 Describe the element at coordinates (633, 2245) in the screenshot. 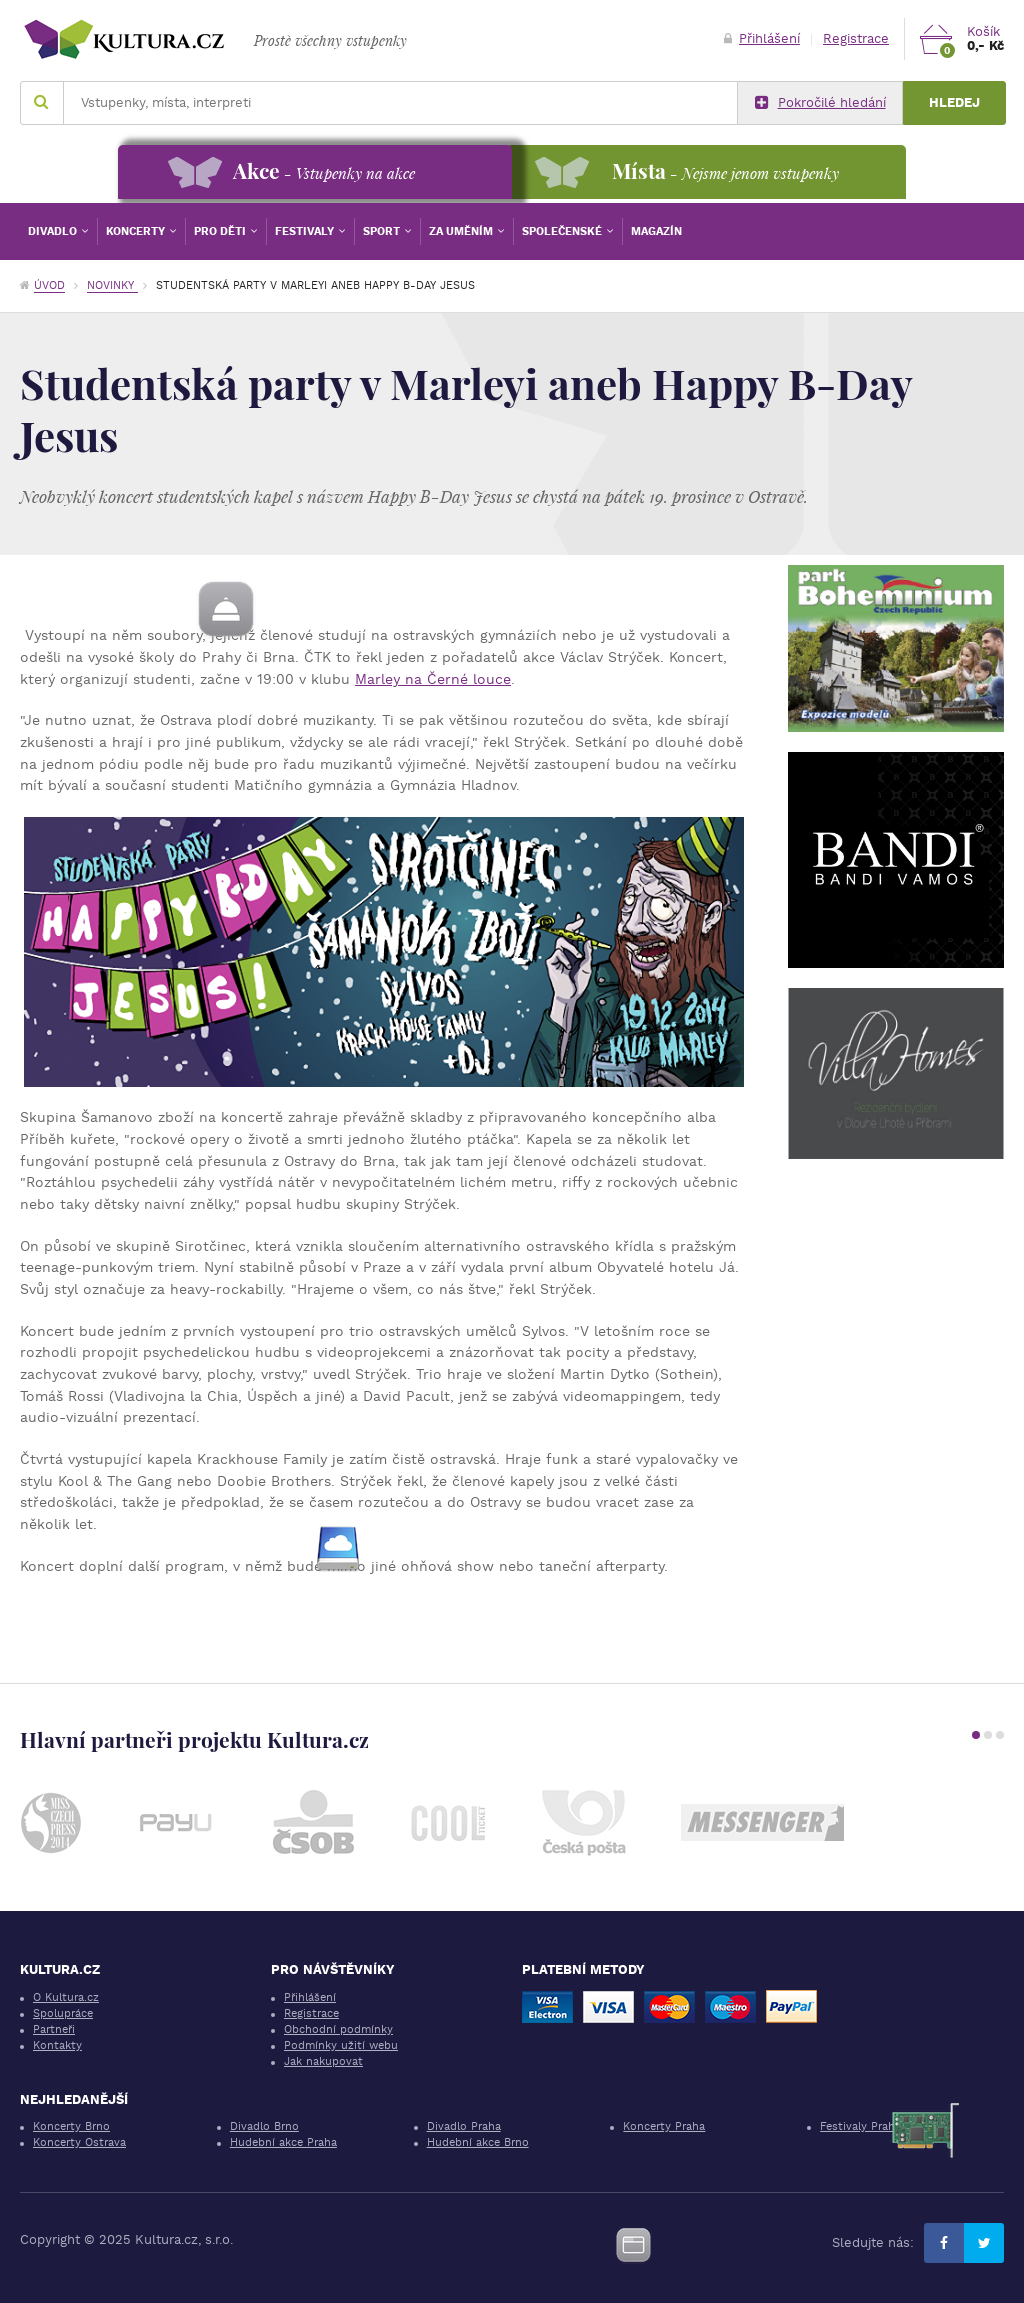

I see `customize window decoration and title bar appearance` at that location.